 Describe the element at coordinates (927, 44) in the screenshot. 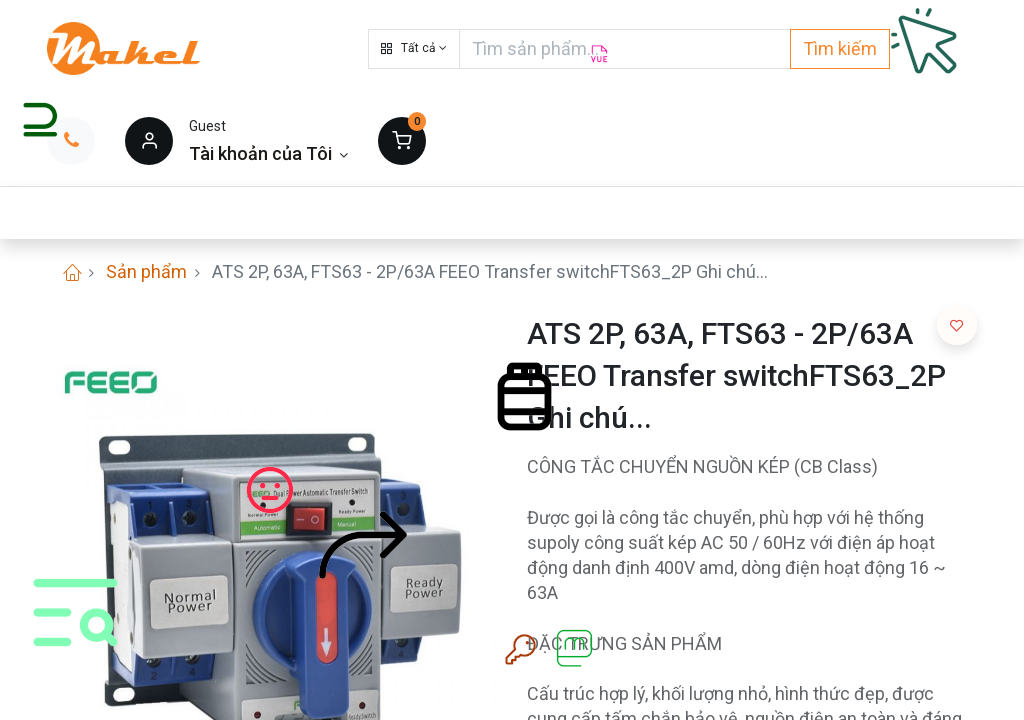

I see `click or tap to interact` at that location.